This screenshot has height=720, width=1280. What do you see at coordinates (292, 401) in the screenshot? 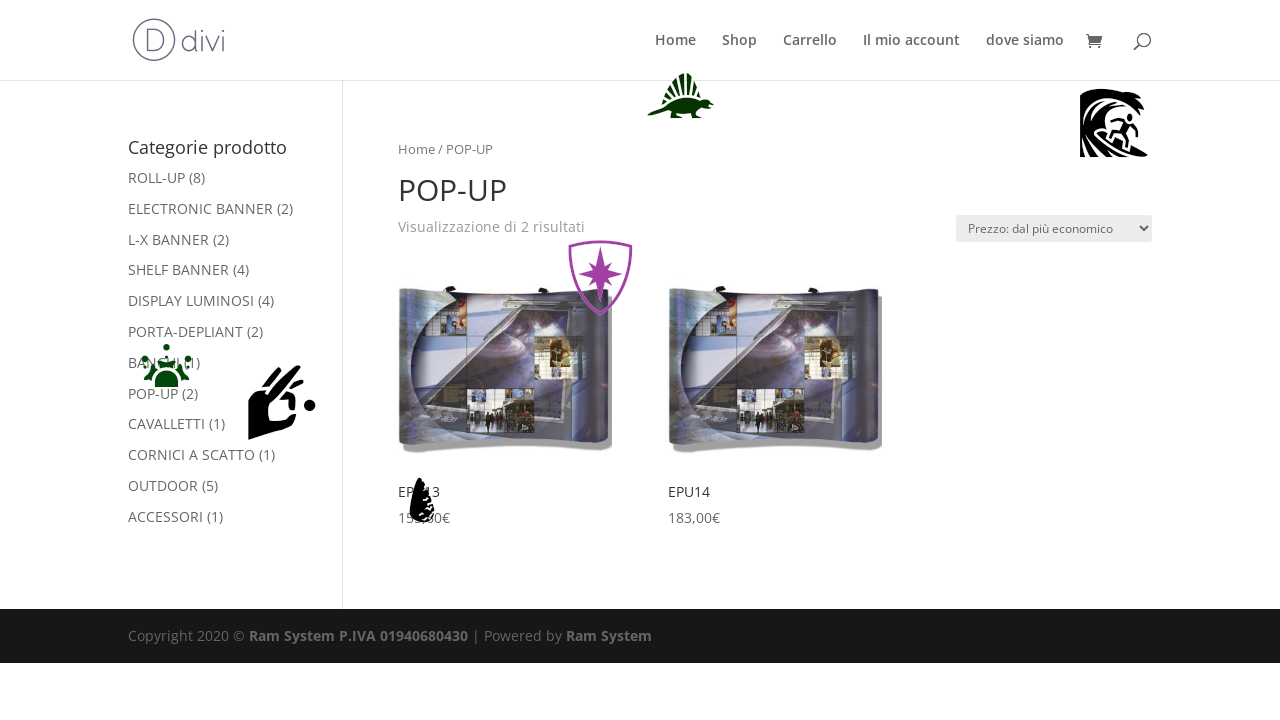
I see `tap to flick or shoot a marble` at bounding box center [292, 401].